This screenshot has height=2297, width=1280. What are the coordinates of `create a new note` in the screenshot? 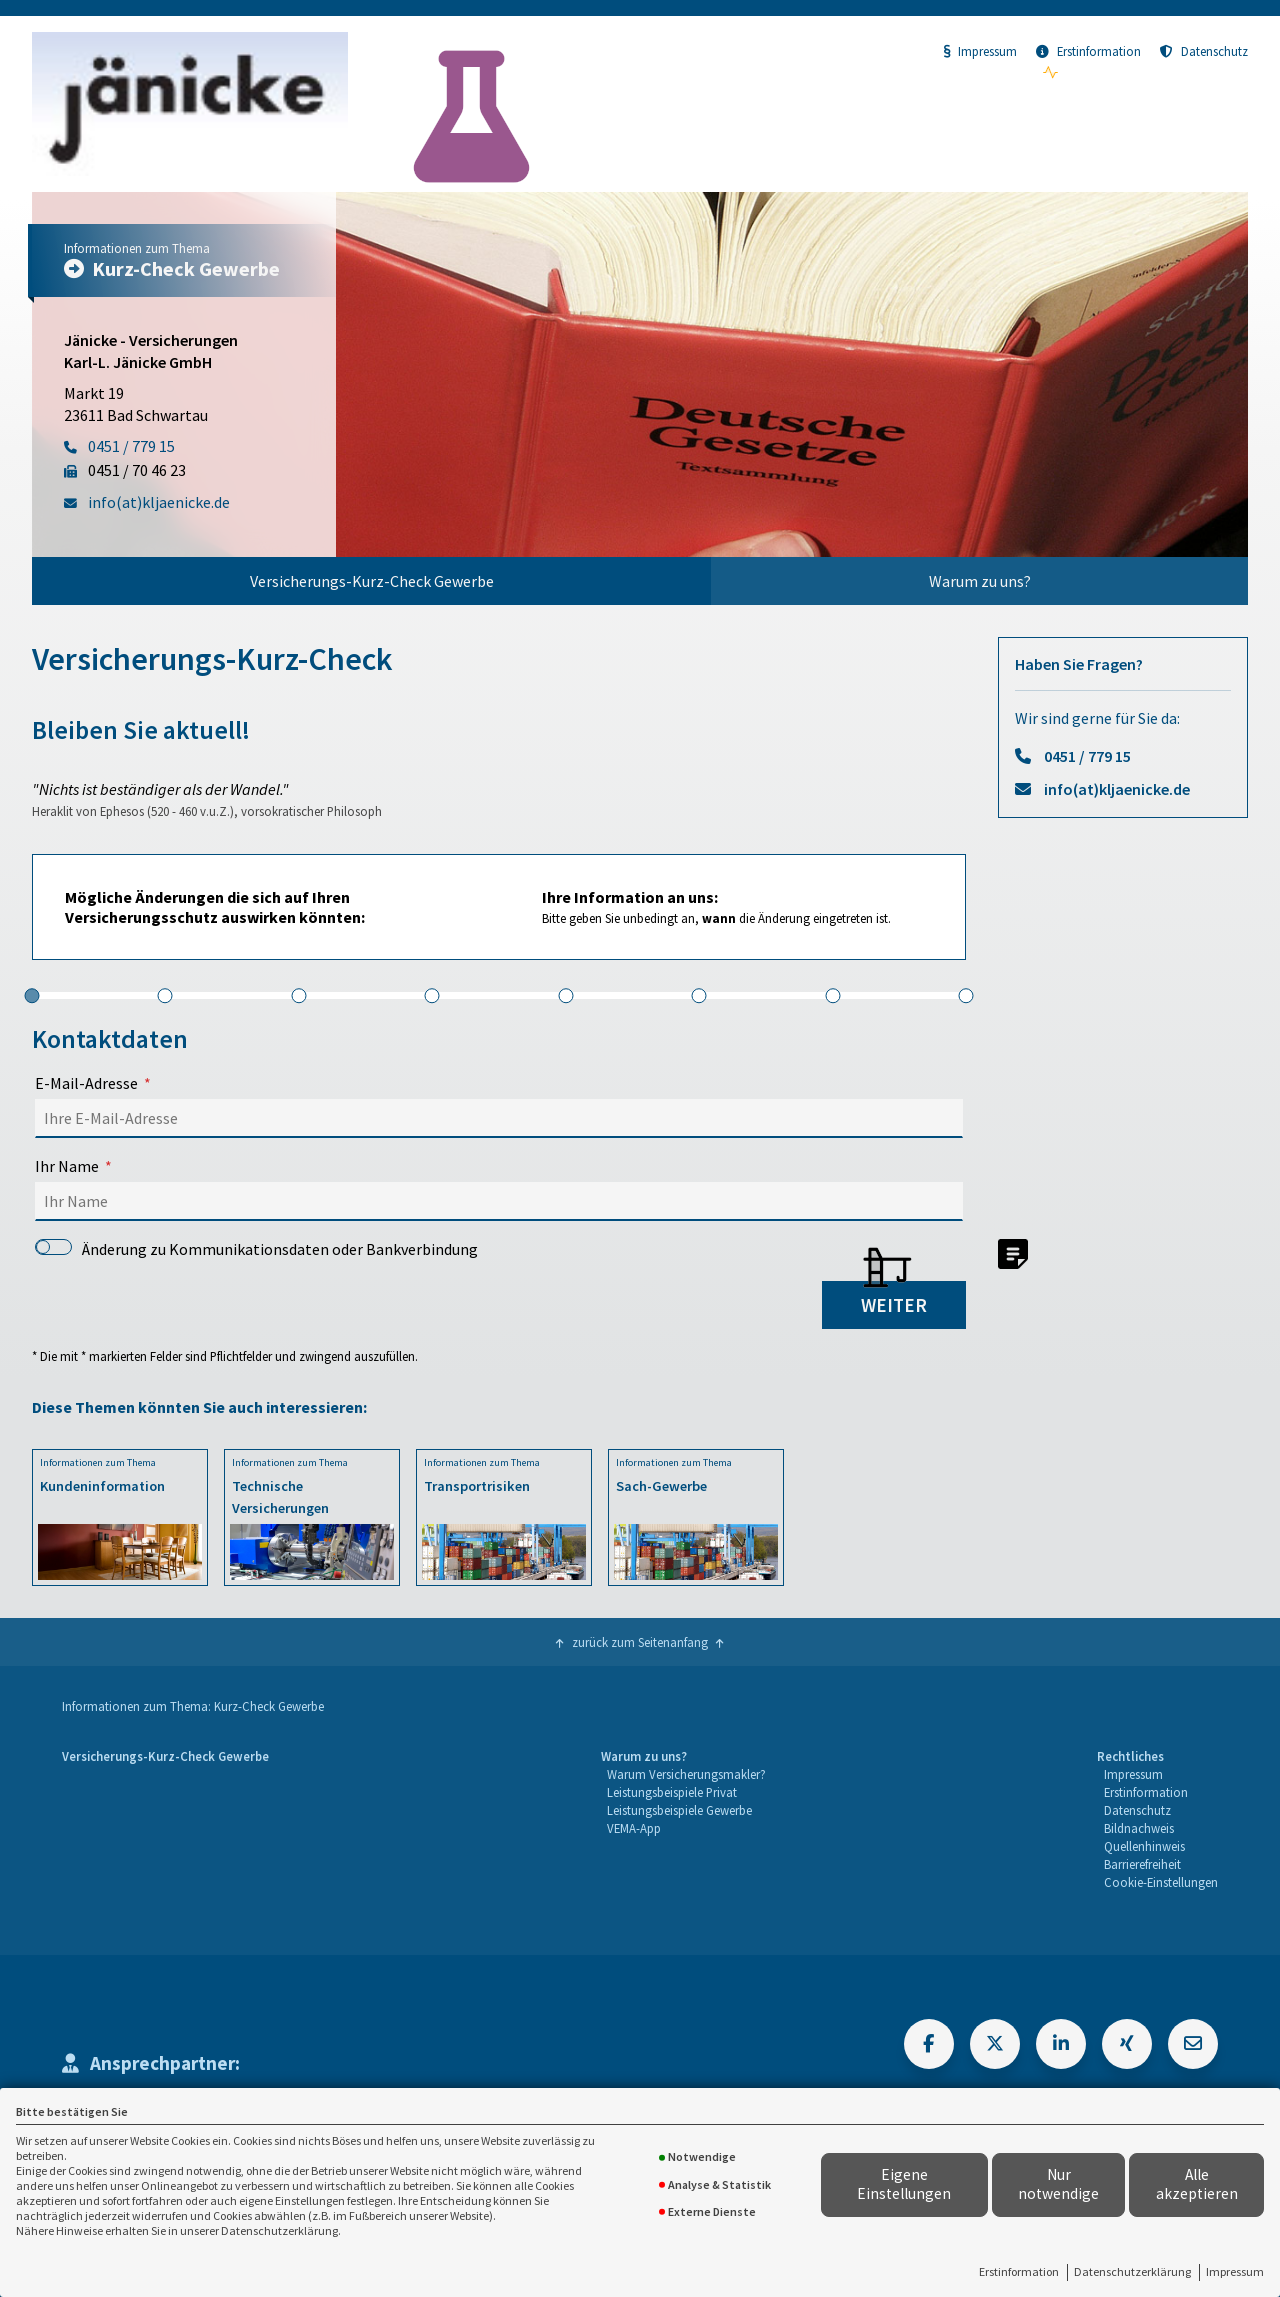 It's located at (1013, 1254).